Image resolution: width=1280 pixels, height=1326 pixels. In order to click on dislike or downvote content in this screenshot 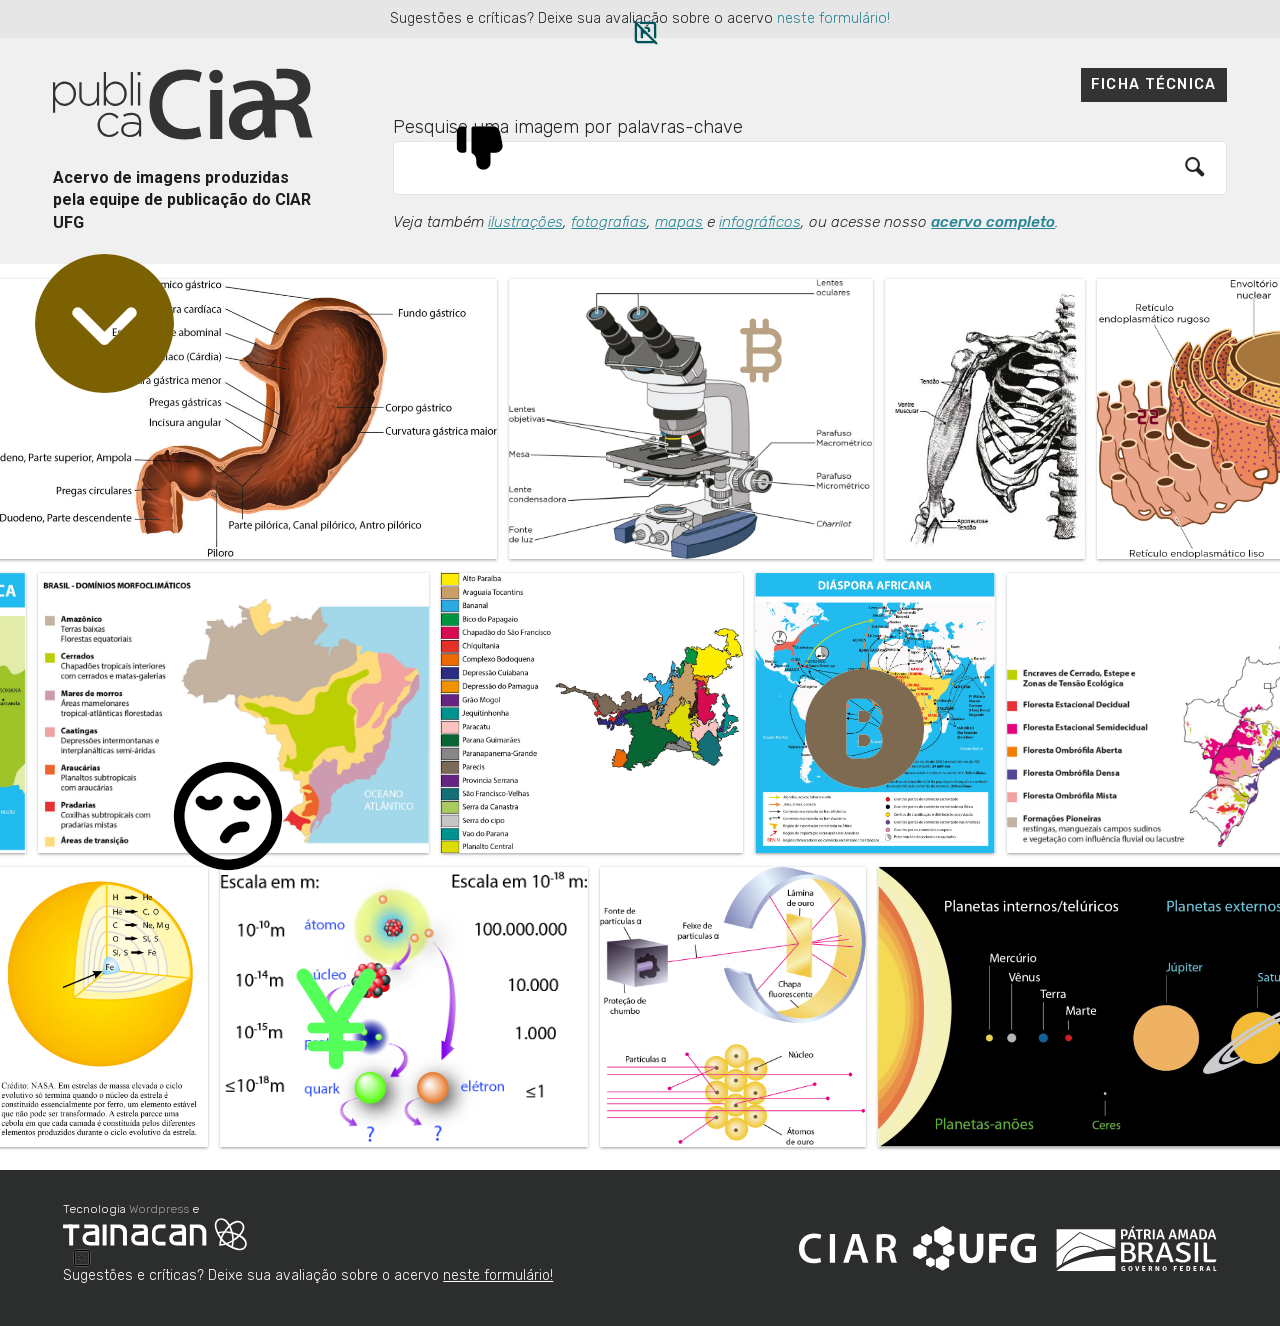, I will do `click(481, 148)`.